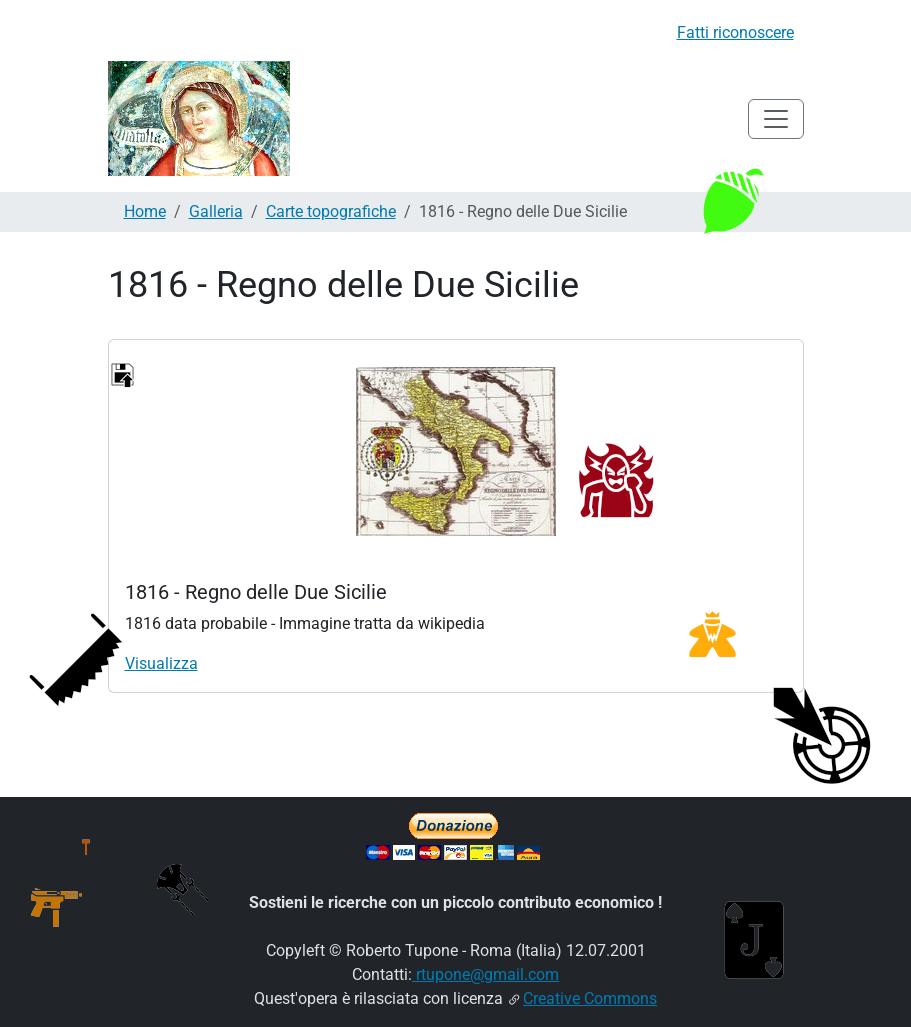 This screenshot has height=1027, width=911. What do you see at coordinates (76, 660) in the screenshot?
I see `access woodworking or crafting tools` at bounding box center [76, 660].